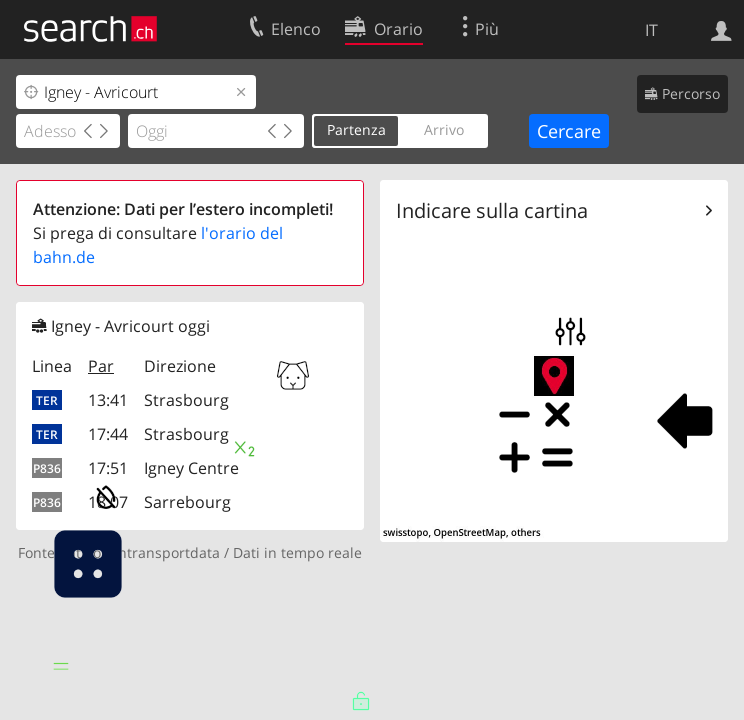 The image size is (744, 720). What do you see at coordinates (570, 331) in the screenshot?
I see `adjust settings or preferences` at bounding box center [570, 331].